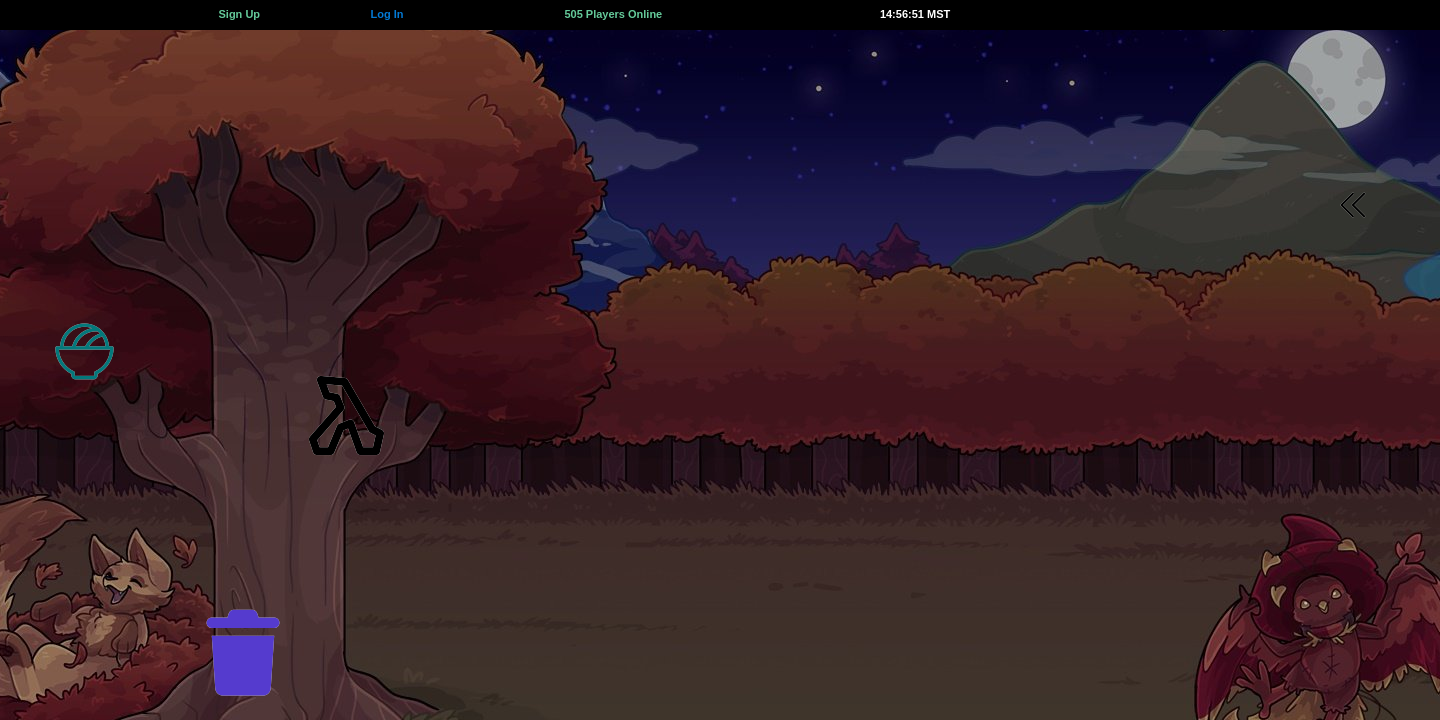 This screenshot has width=1440, height=720. Describe the element at coordinates (84, 352) in the screenshot. I see `view food or meal options` at that location.